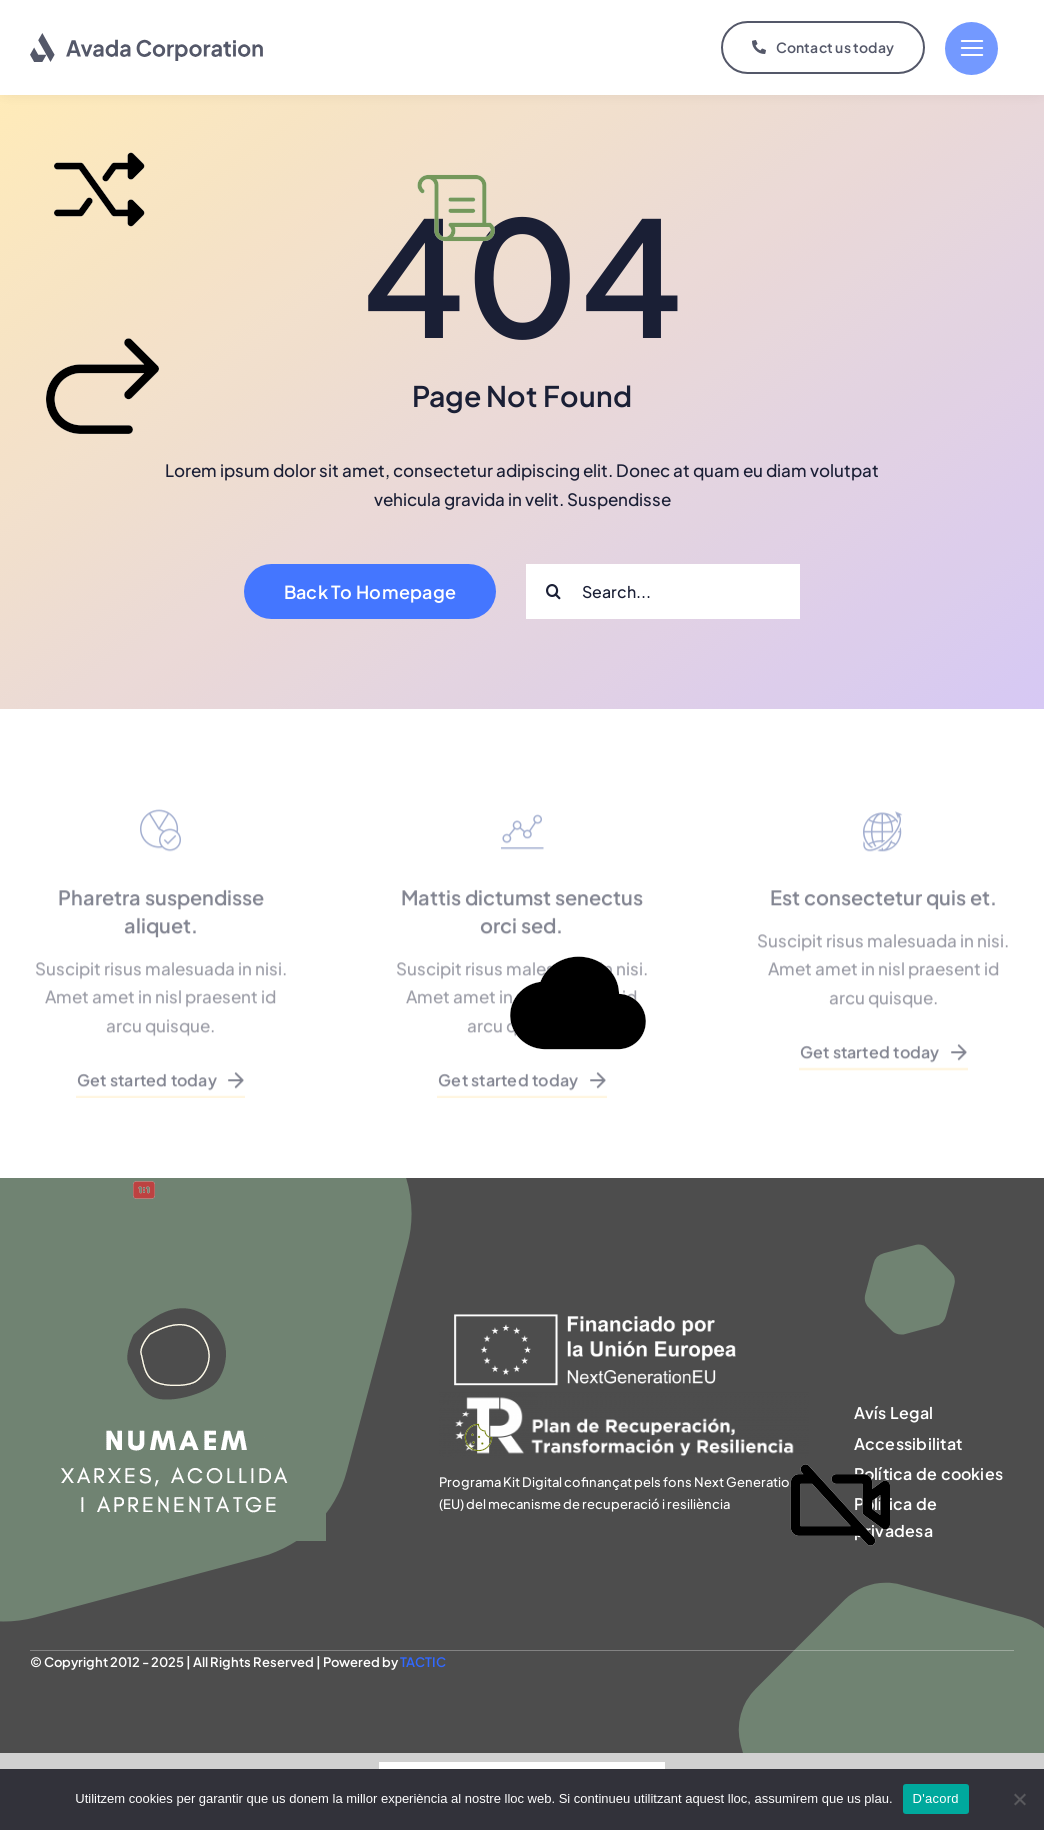 The height and width of the screenshot is (1830, 1044). What do you see at coordinates (478, 1437) in the screenshot?
I see `manage cookie preferences and privacy settings` at bounding box center [478, 1437].